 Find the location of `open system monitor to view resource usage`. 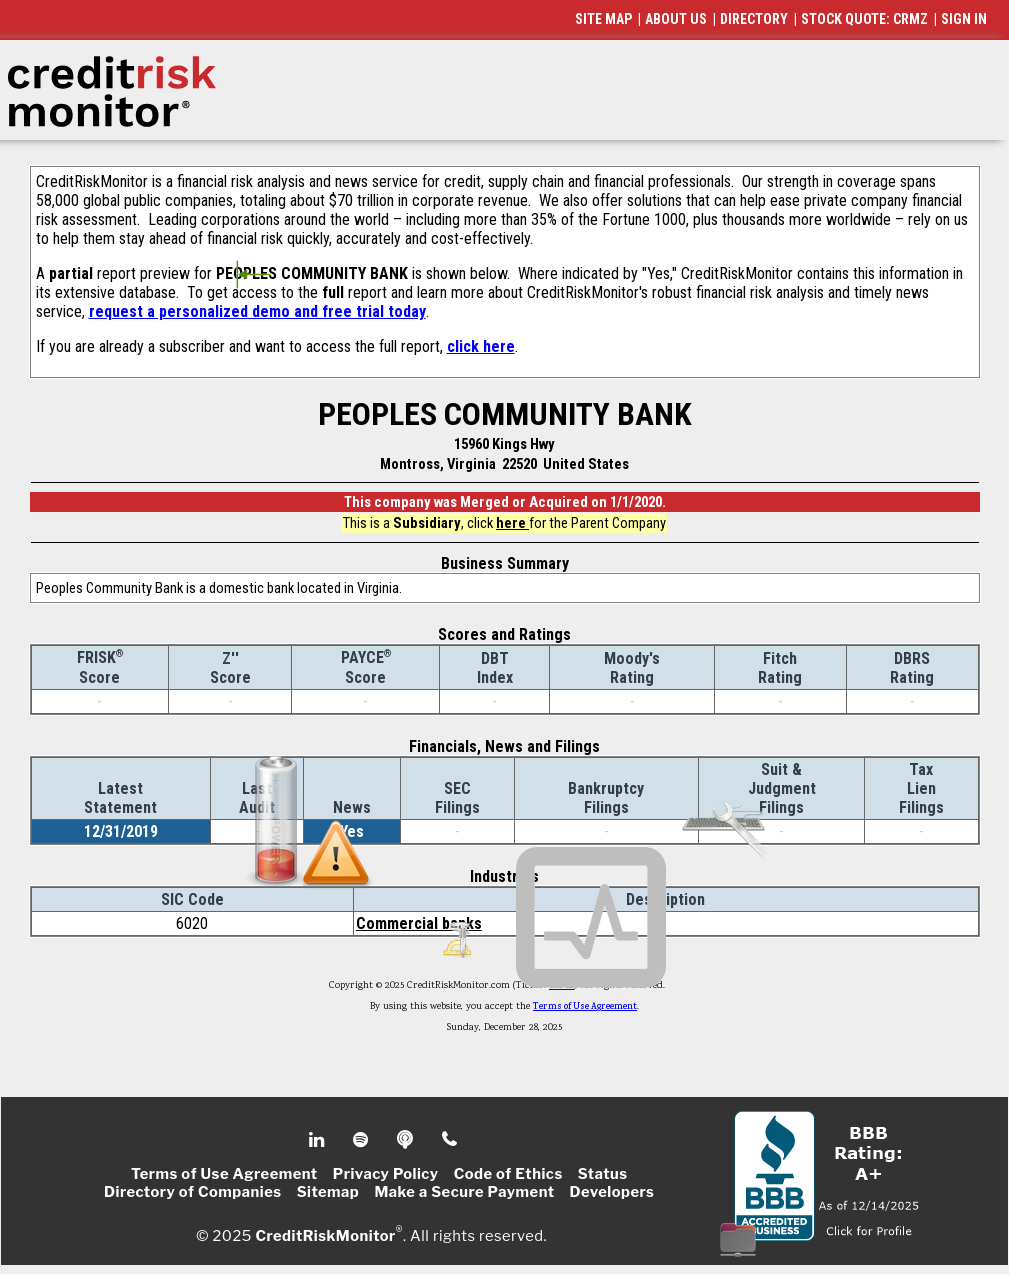

open system monitor to view resource usage is located at coordinates (591, 922).